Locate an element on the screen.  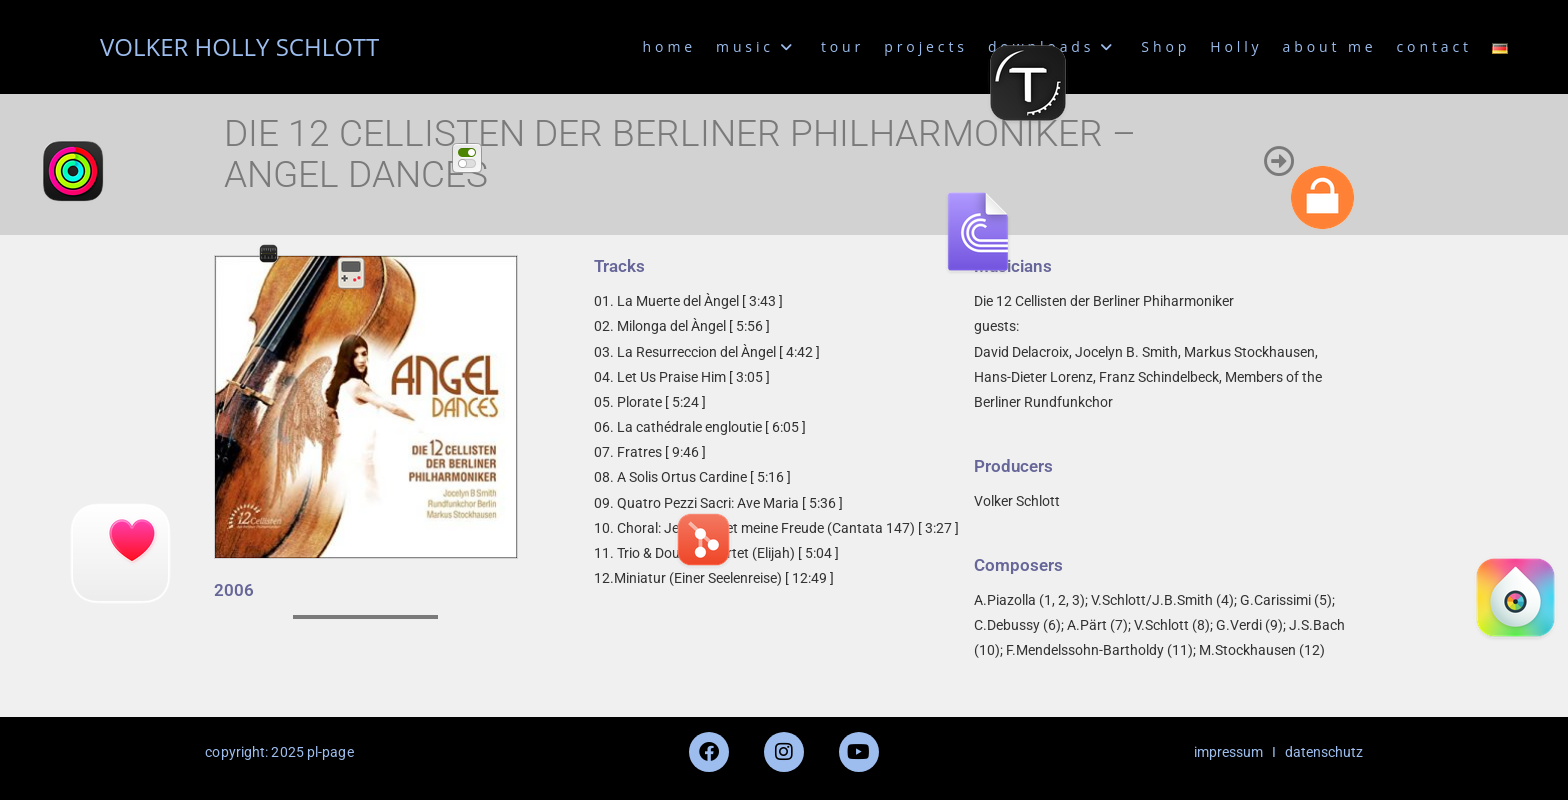
a bittorrent torrent file is located at coordinates (978, 233).